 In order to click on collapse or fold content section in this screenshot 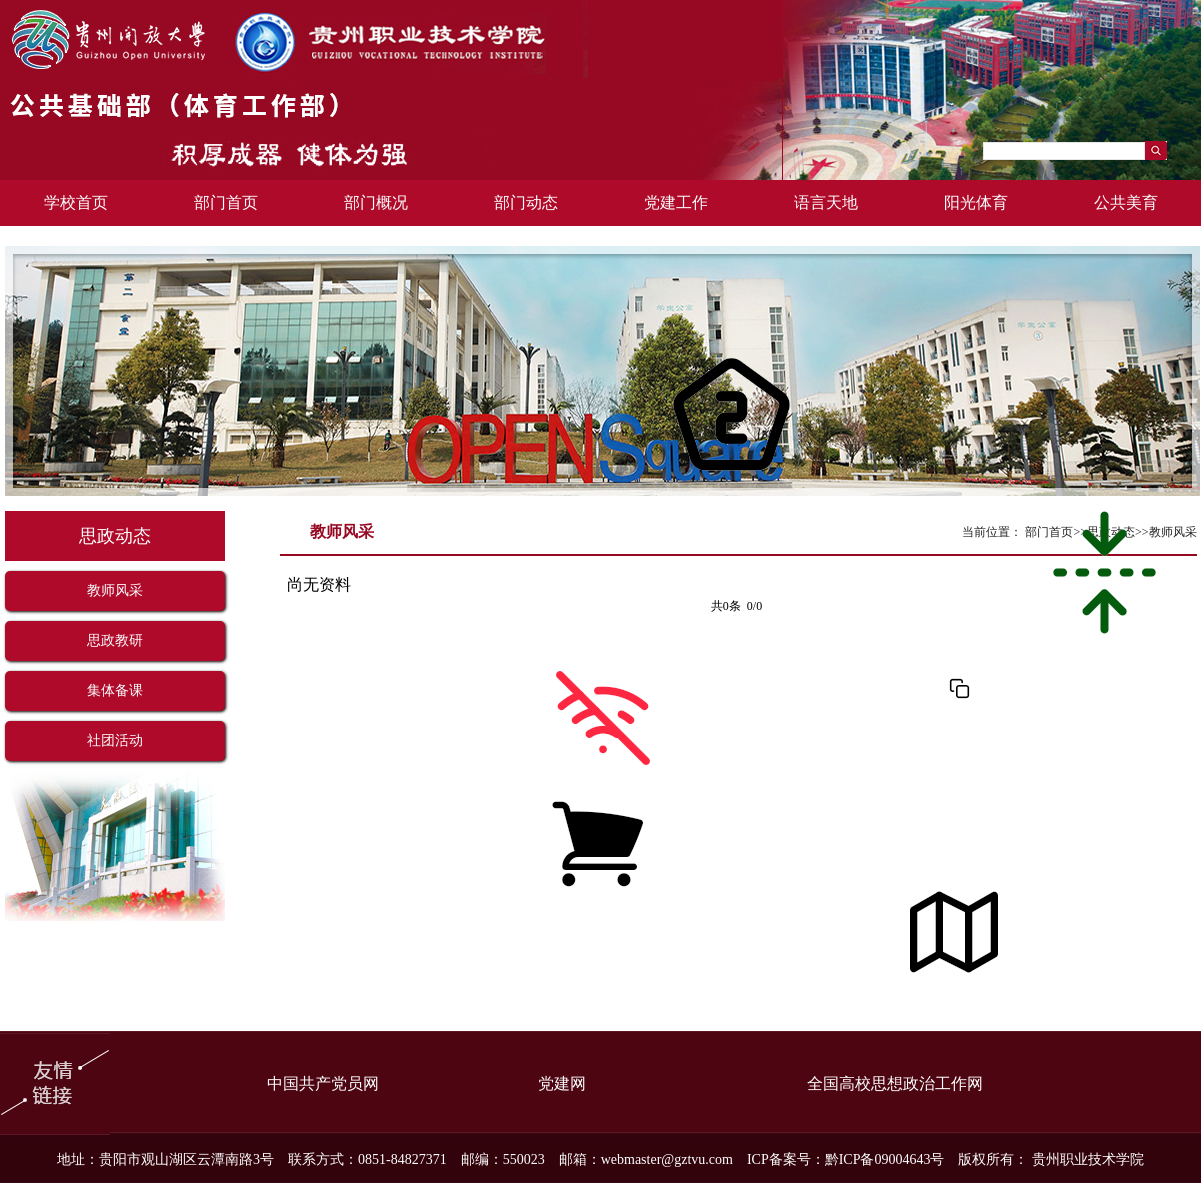, I will do `click(1104, 572)`.